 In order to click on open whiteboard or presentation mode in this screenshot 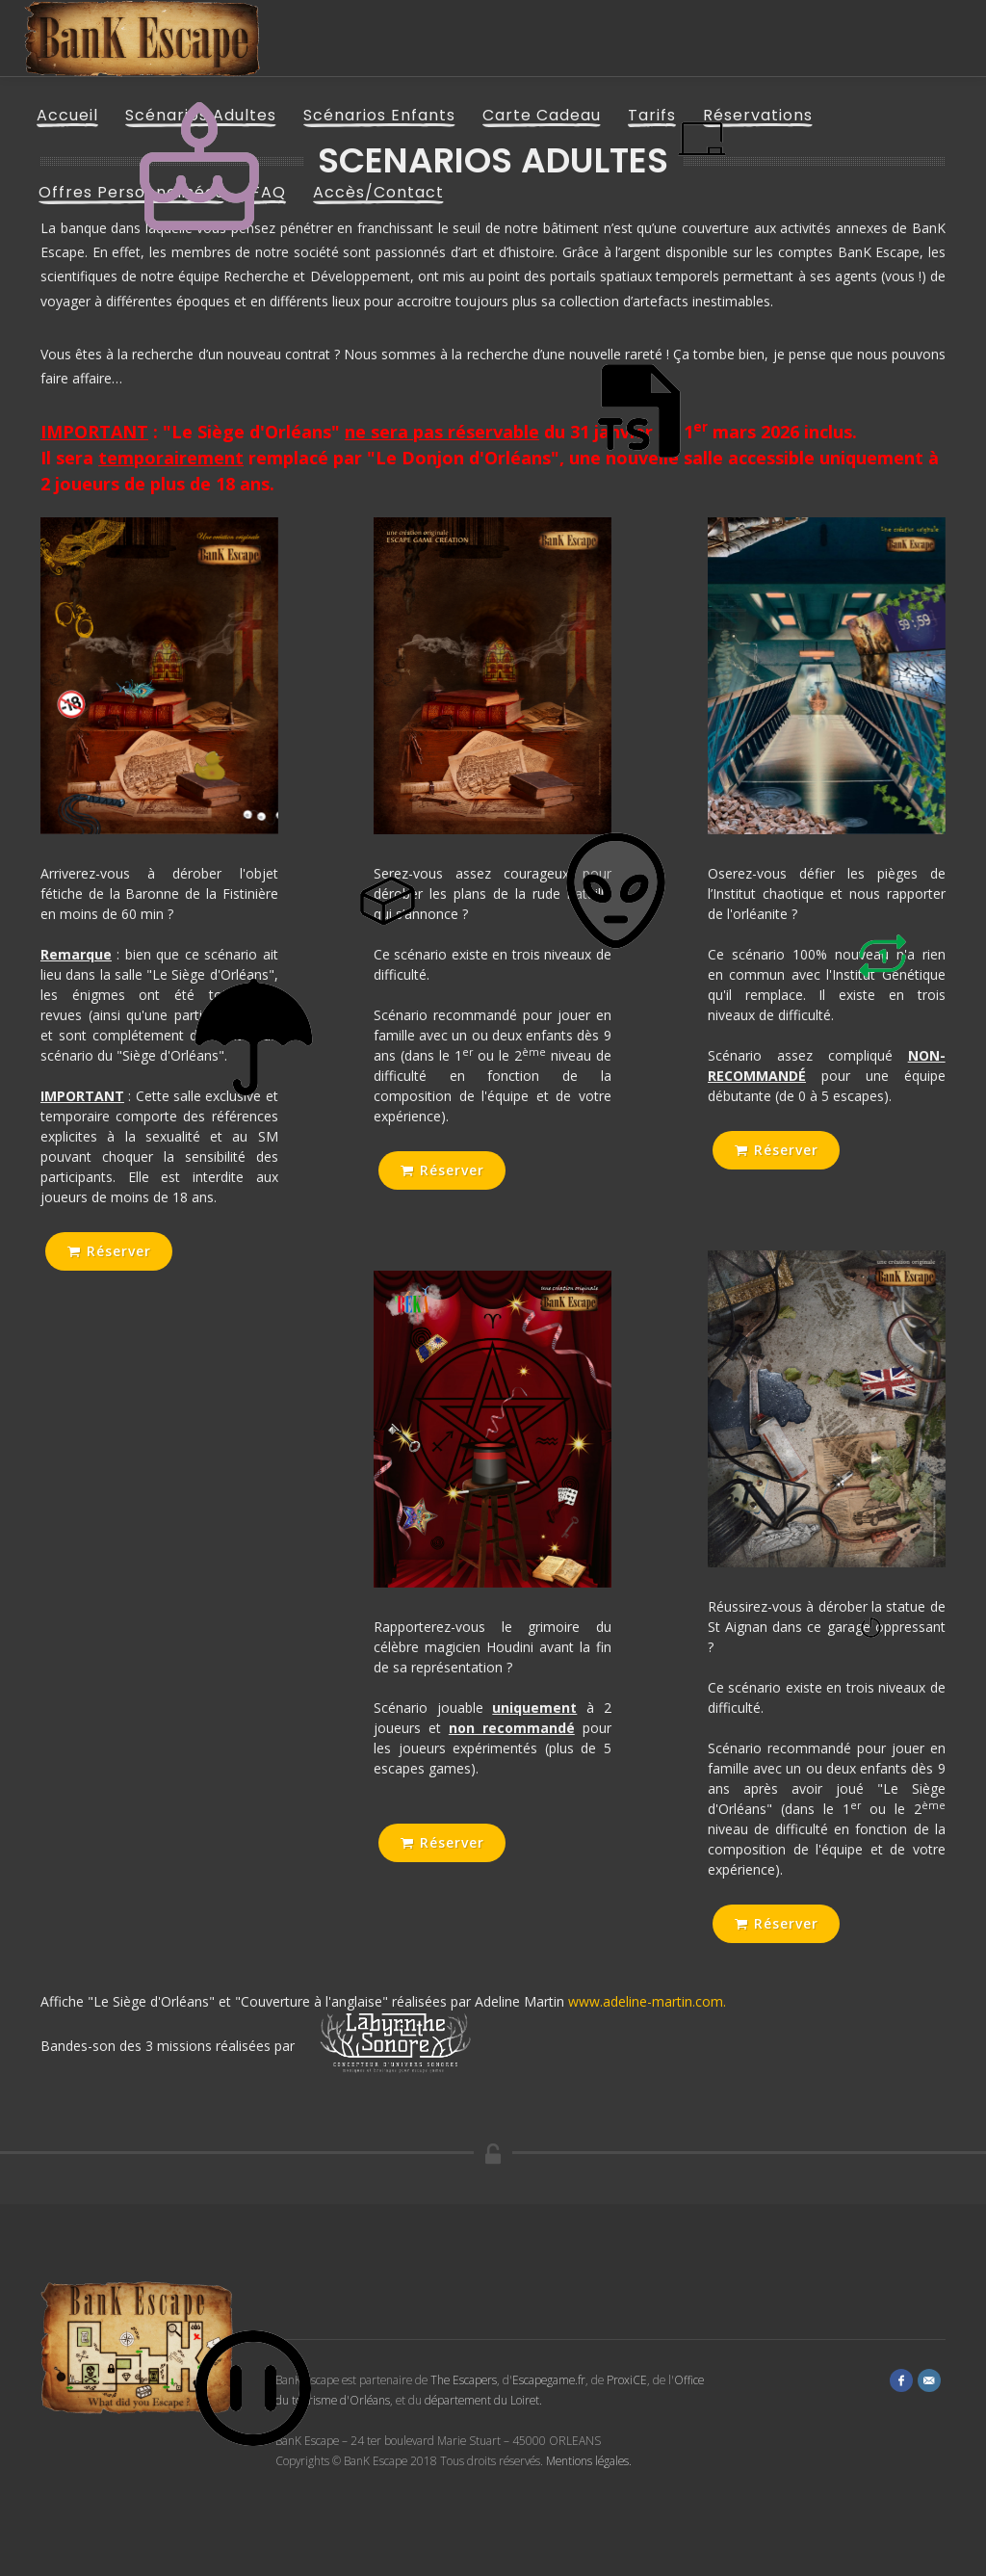, I will do `click(702, 140)`.